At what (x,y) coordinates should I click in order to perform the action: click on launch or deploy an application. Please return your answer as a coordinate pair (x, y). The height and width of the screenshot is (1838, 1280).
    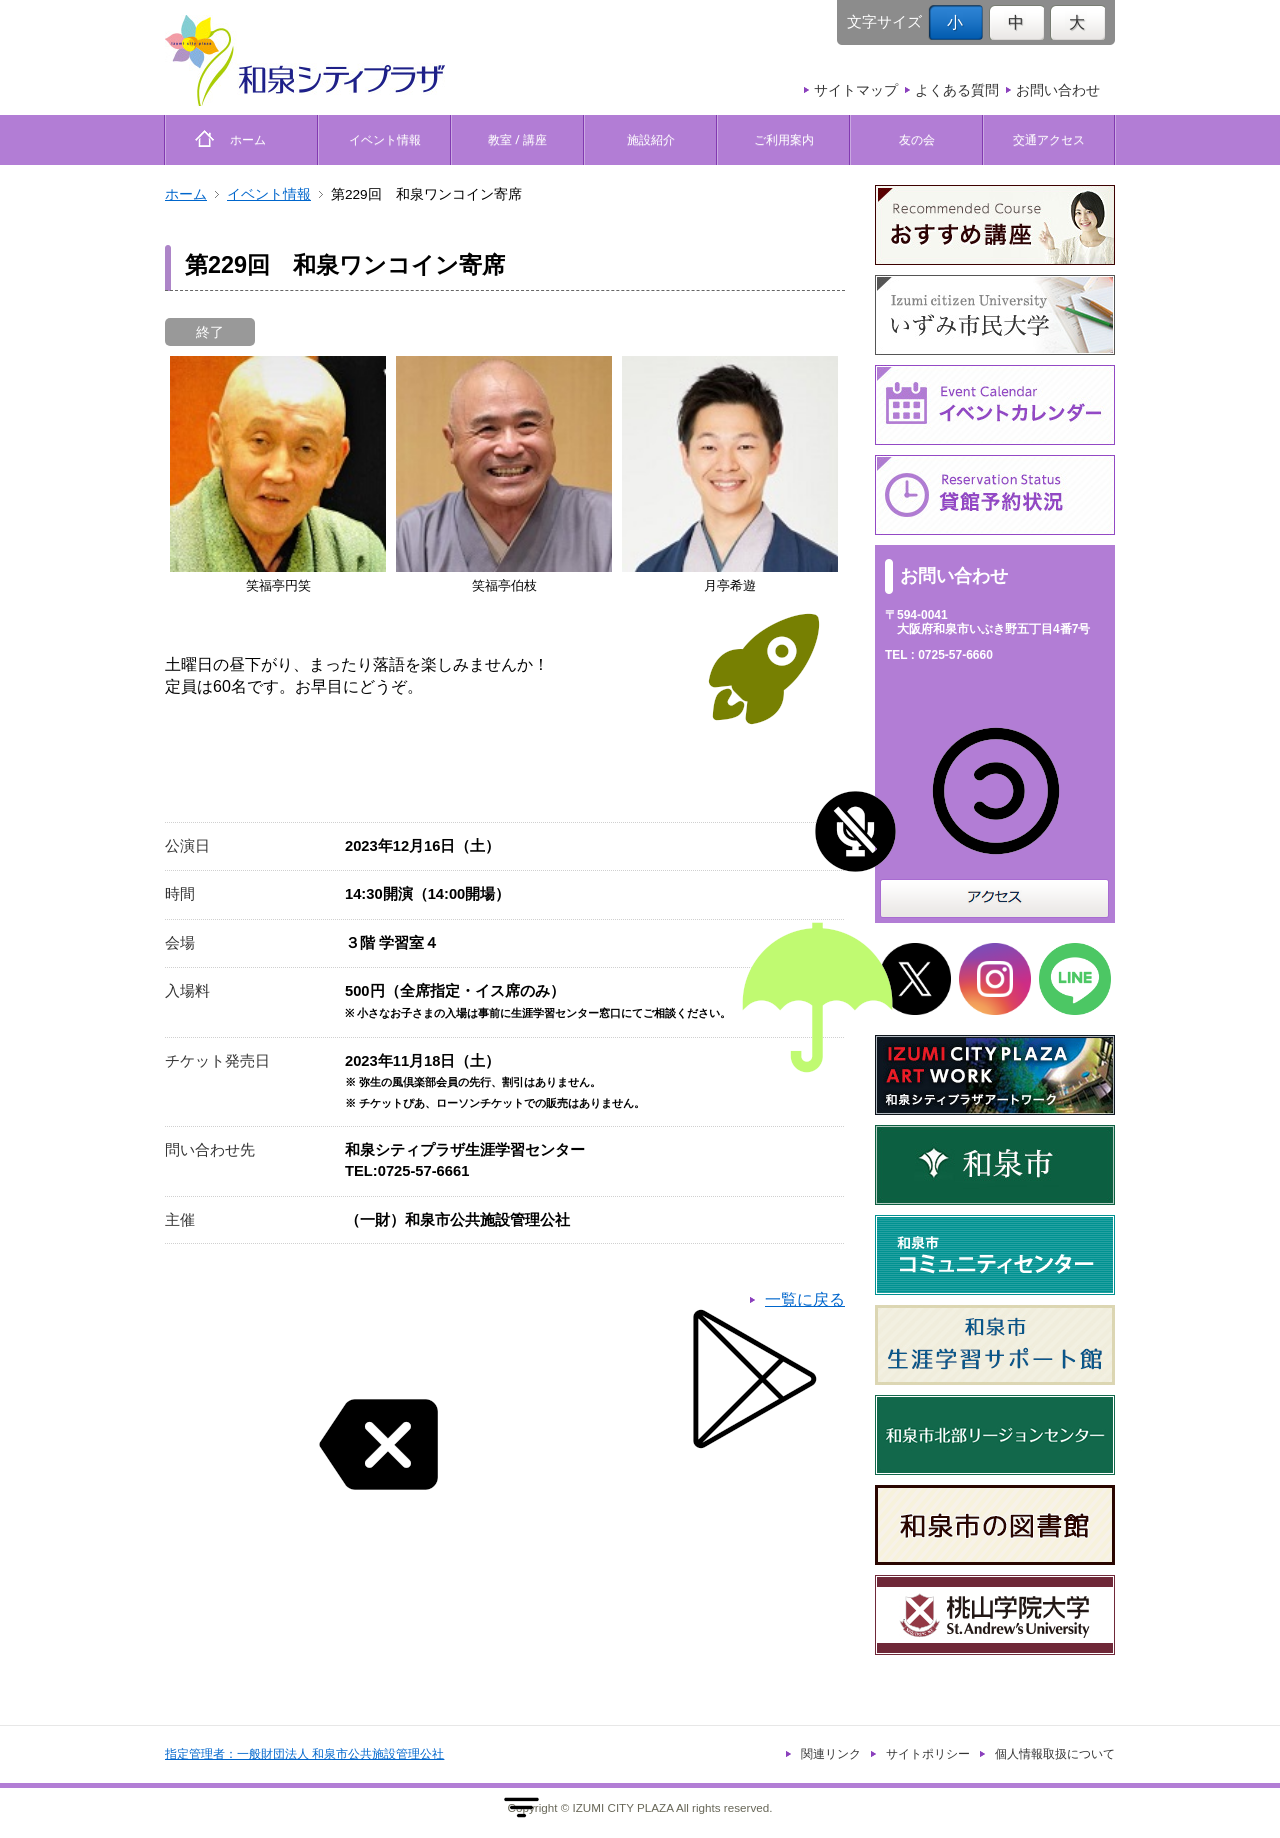
    Looking at the image, I should click on (764, 669).